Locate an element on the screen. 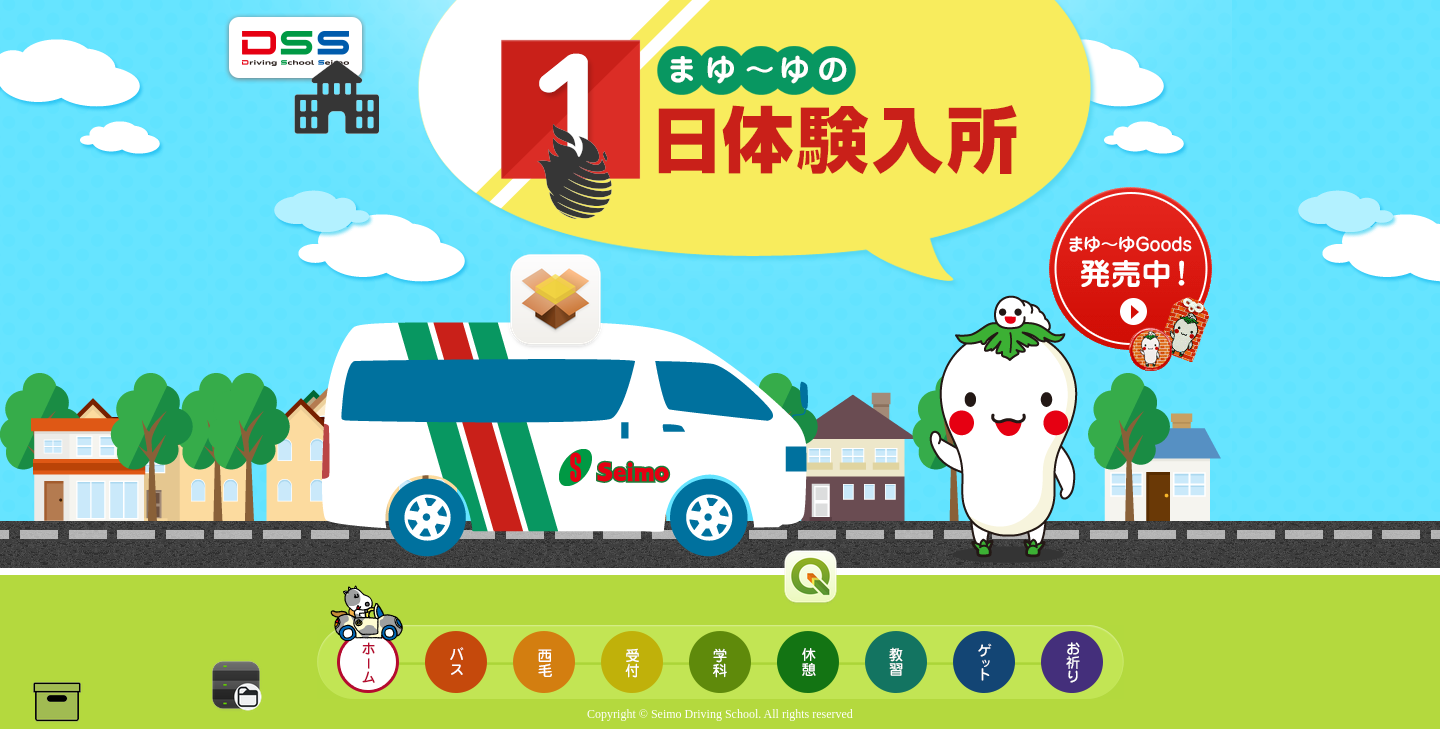  open gdebi package installer is located at coordinates (555, 299).